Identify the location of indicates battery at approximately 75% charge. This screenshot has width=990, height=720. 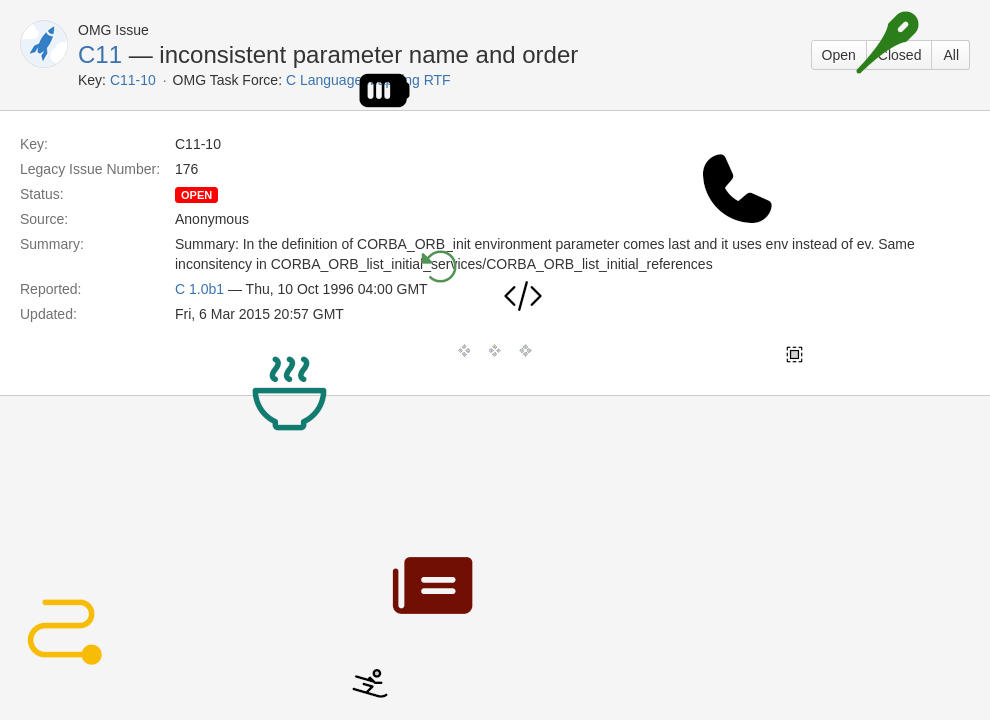
(384, 90).